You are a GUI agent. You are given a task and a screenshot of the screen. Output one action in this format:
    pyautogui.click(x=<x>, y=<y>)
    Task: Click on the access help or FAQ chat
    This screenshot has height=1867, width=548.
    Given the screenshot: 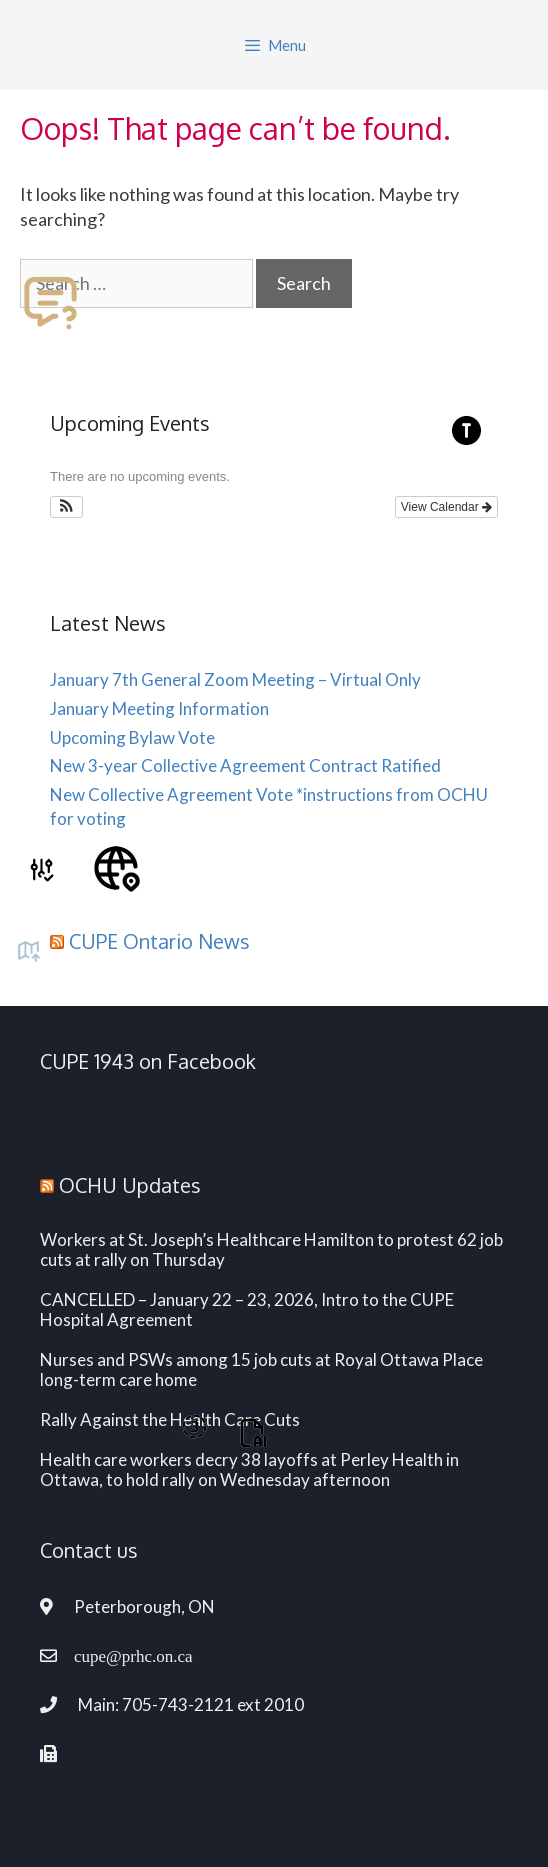 What is the action you would take?
    pyautogui.click(x=50, y=300)
    